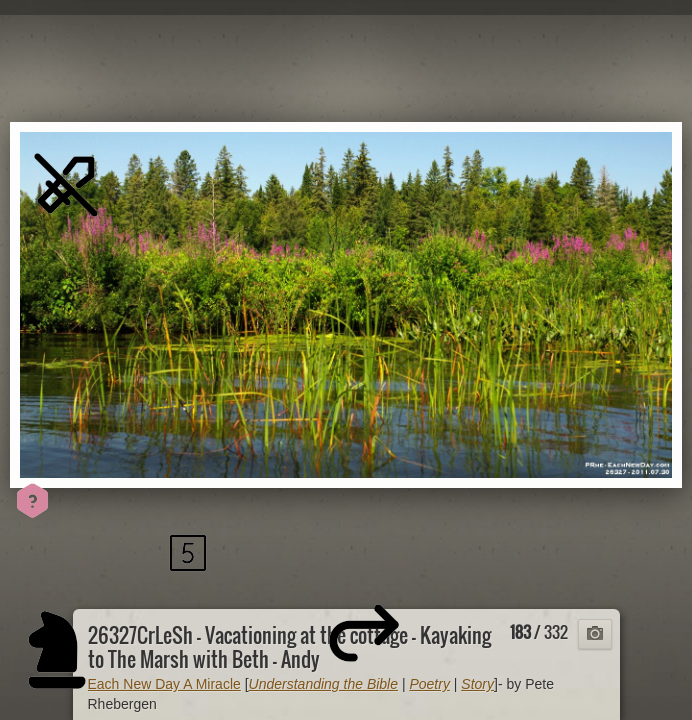  What do you see at coordinates (57, 652) in the screenshot?
I see `play chess or open a chess game` at bounding box center [57, 652].